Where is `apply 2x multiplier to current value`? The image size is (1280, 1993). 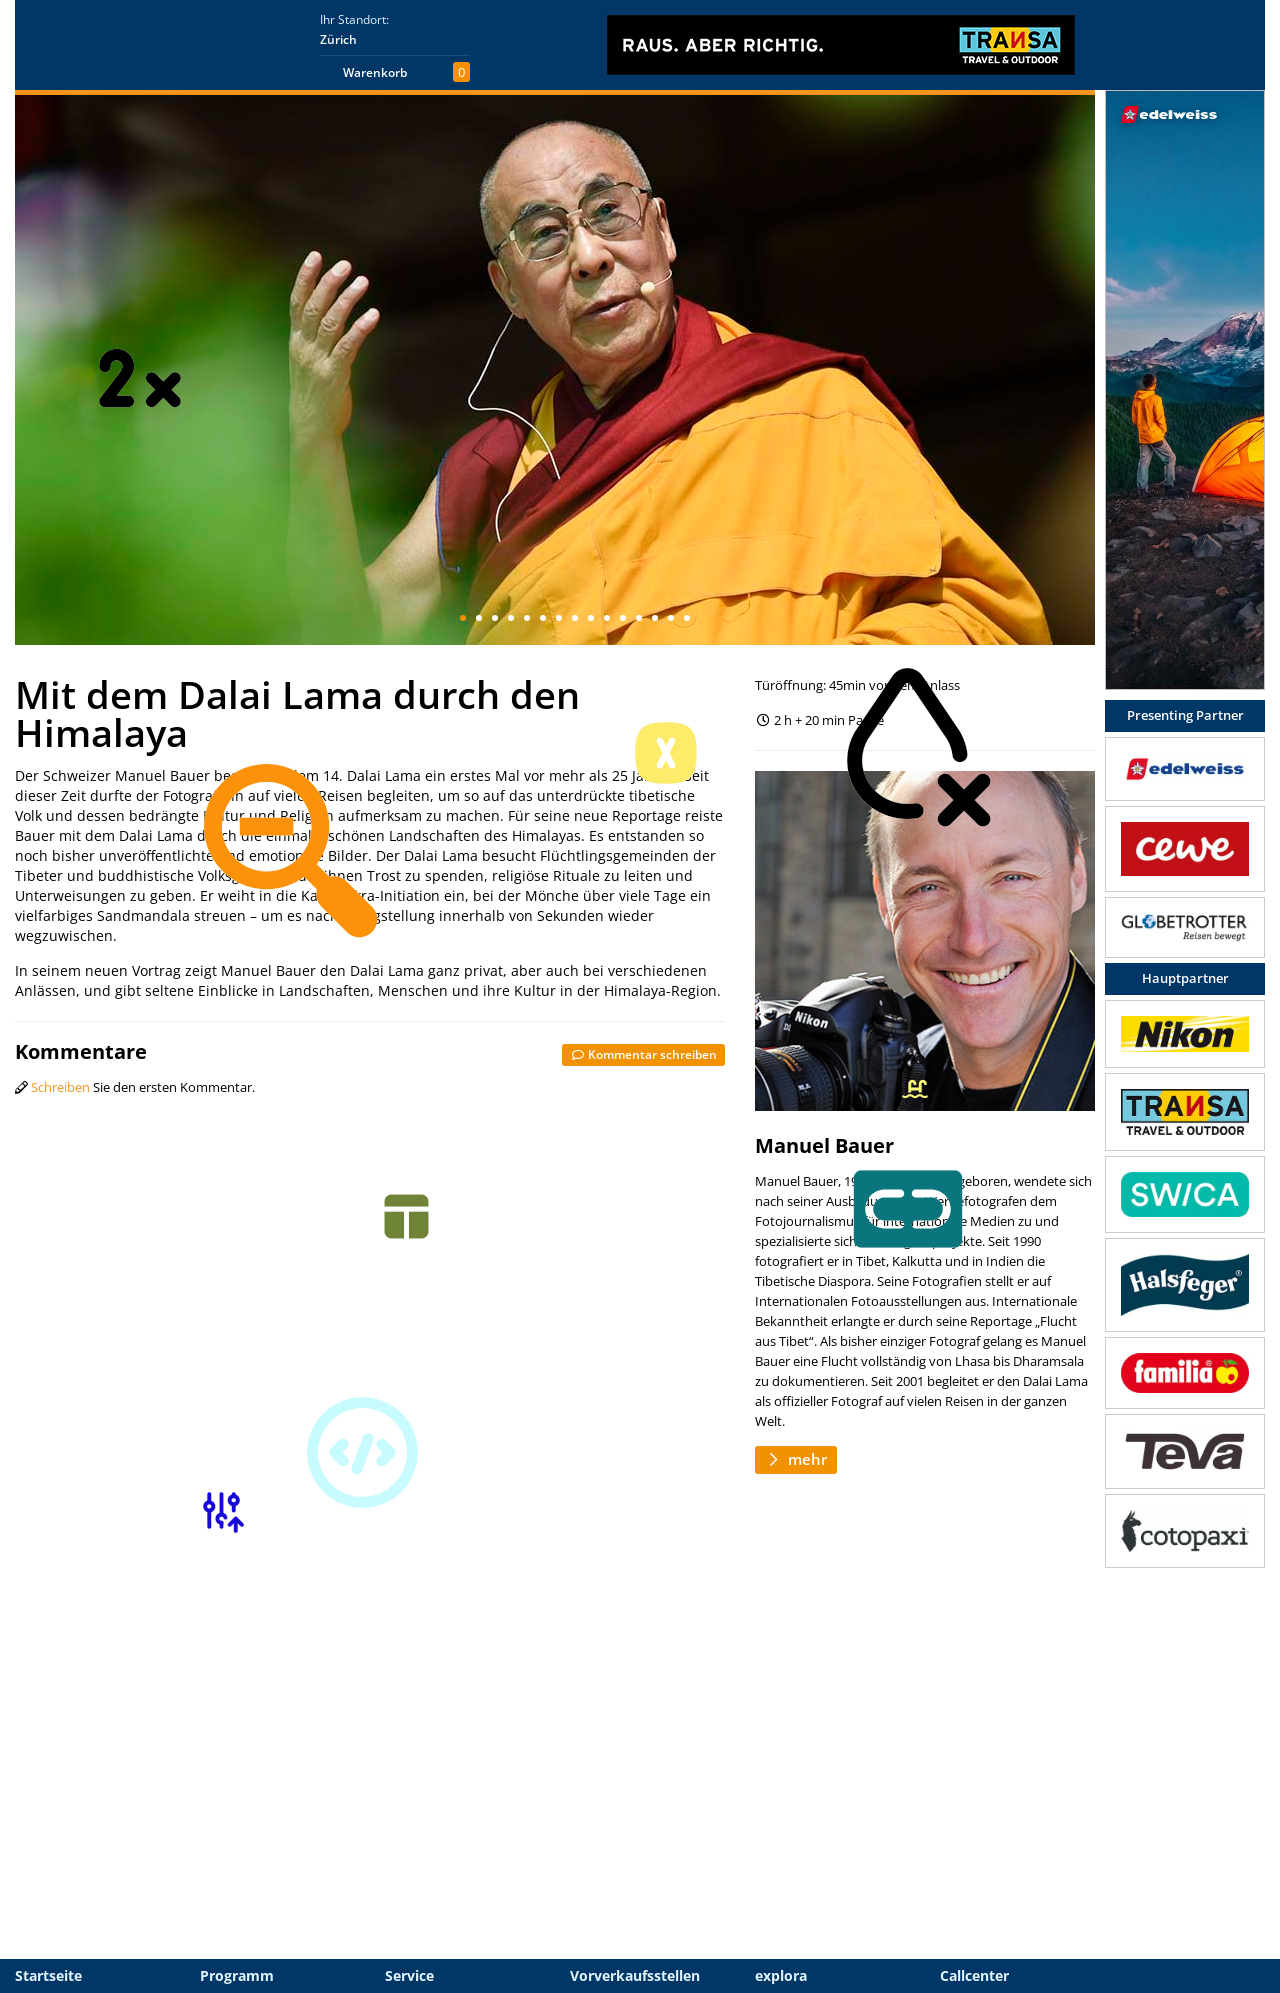
apply 2x multiplier to current value is located at coordinates (140, 378).